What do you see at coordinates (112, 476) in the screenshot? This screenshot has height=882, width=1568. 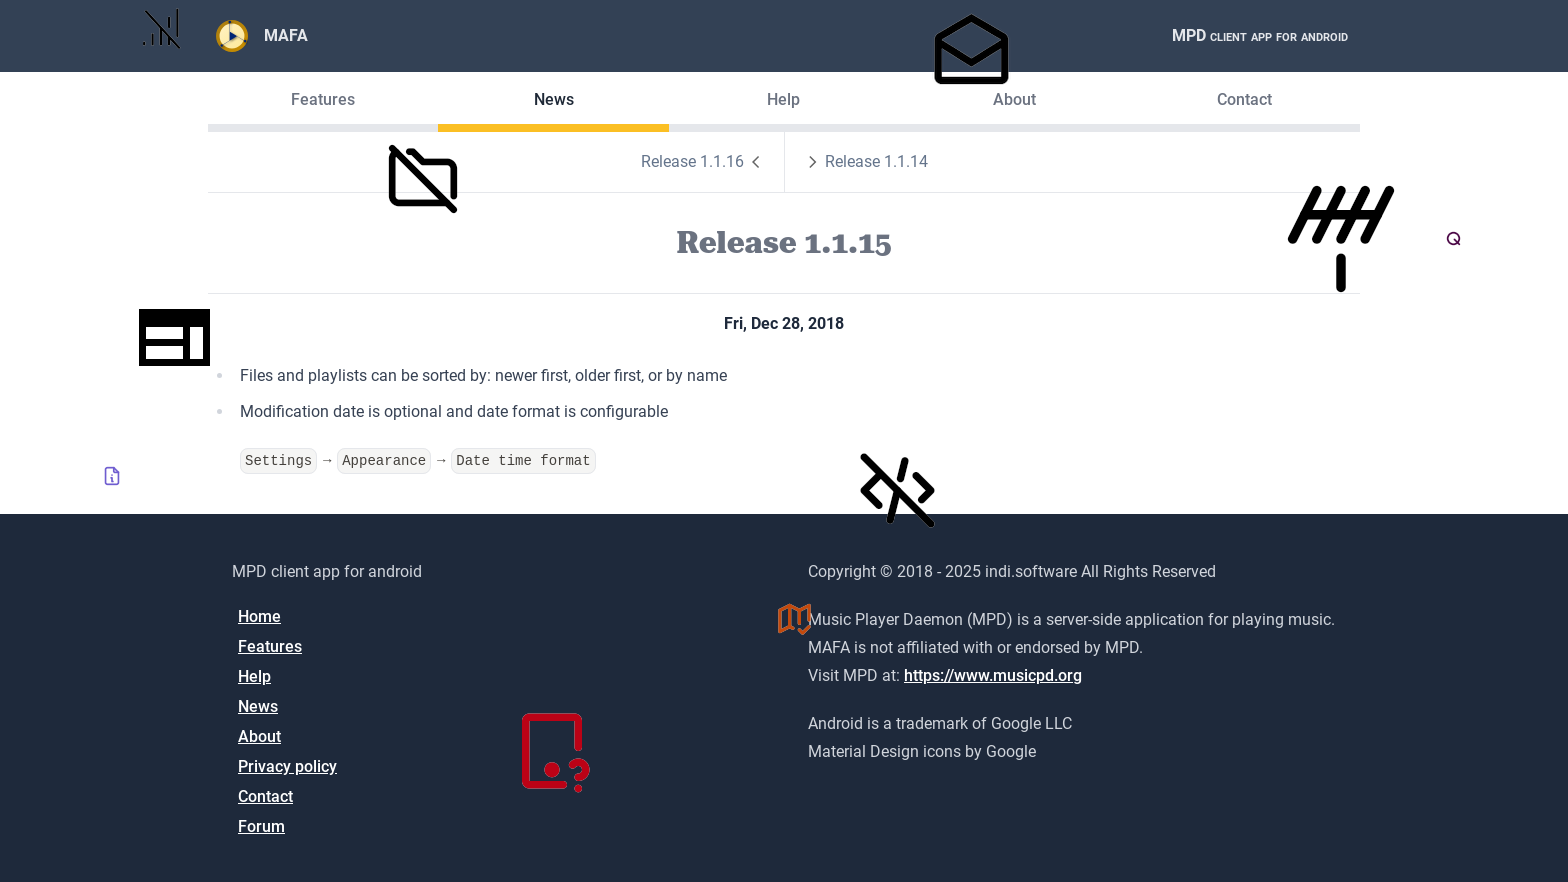 I see `view file details or properties` at bounding box center [112, 476].